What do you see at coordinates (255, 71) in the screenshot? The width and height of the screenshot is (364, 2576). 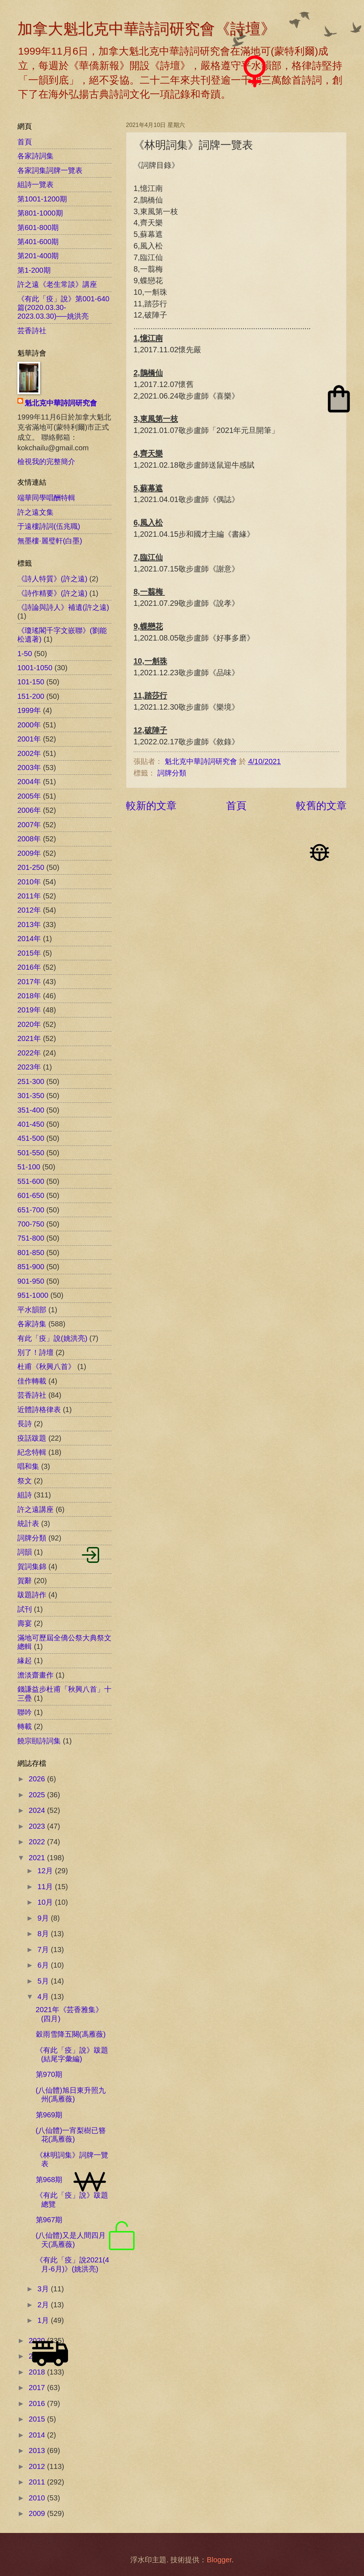 I see `indicates female gender option` at bounding box center [255, 71].